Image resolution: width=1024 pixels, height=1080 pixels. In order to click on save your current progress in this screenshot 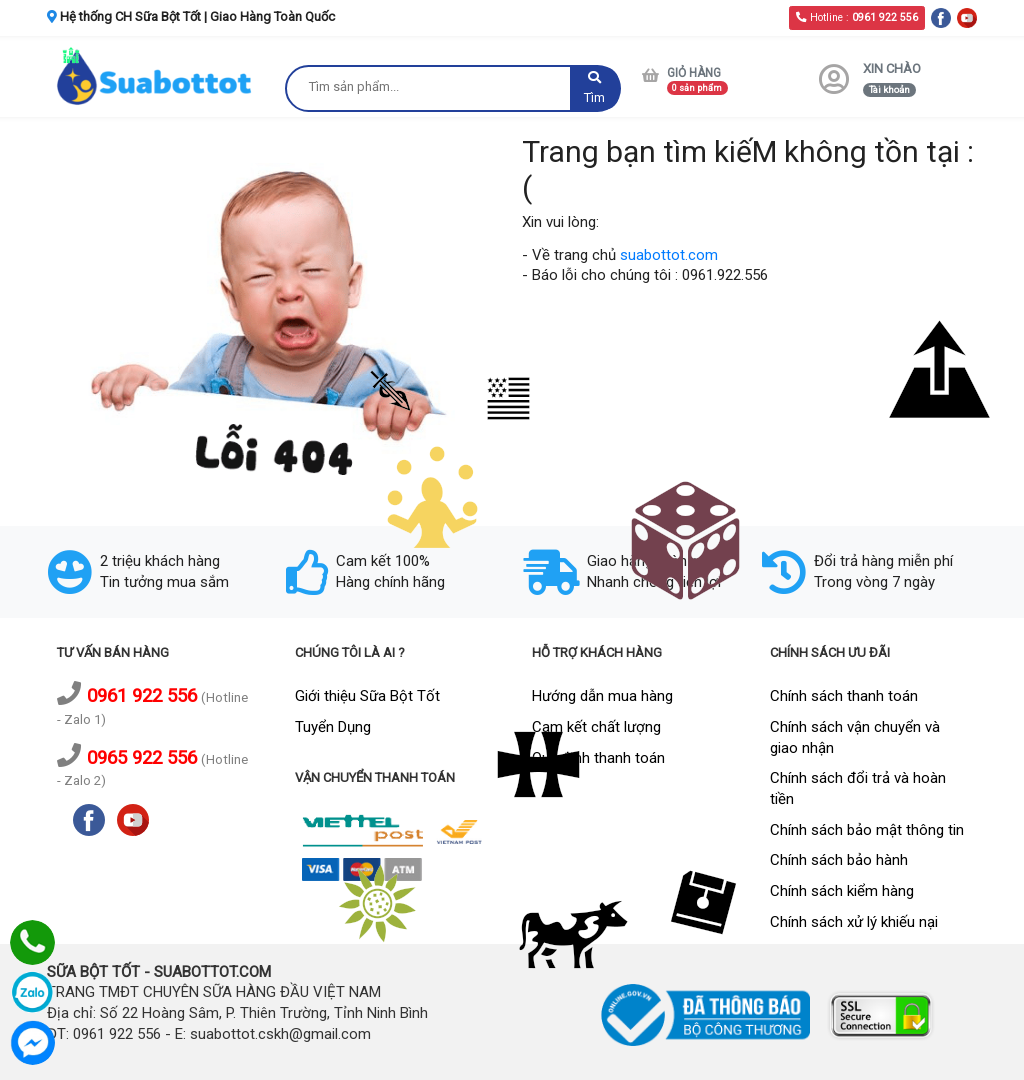, I will do `click(703, 902)`.